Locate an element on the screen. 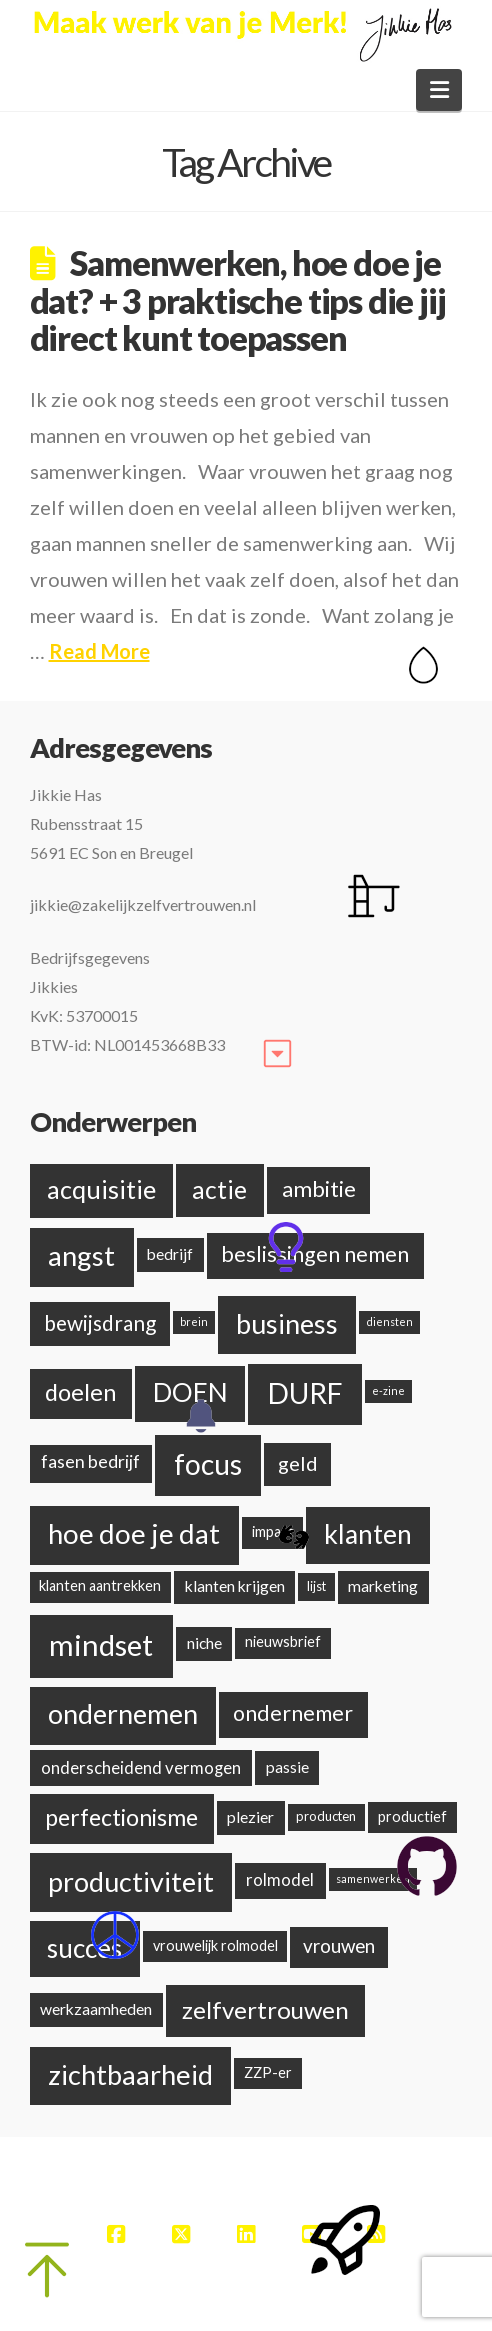 This screenshot has width=492, height=2331. view your notifications is located at coordinates (201, 1416).